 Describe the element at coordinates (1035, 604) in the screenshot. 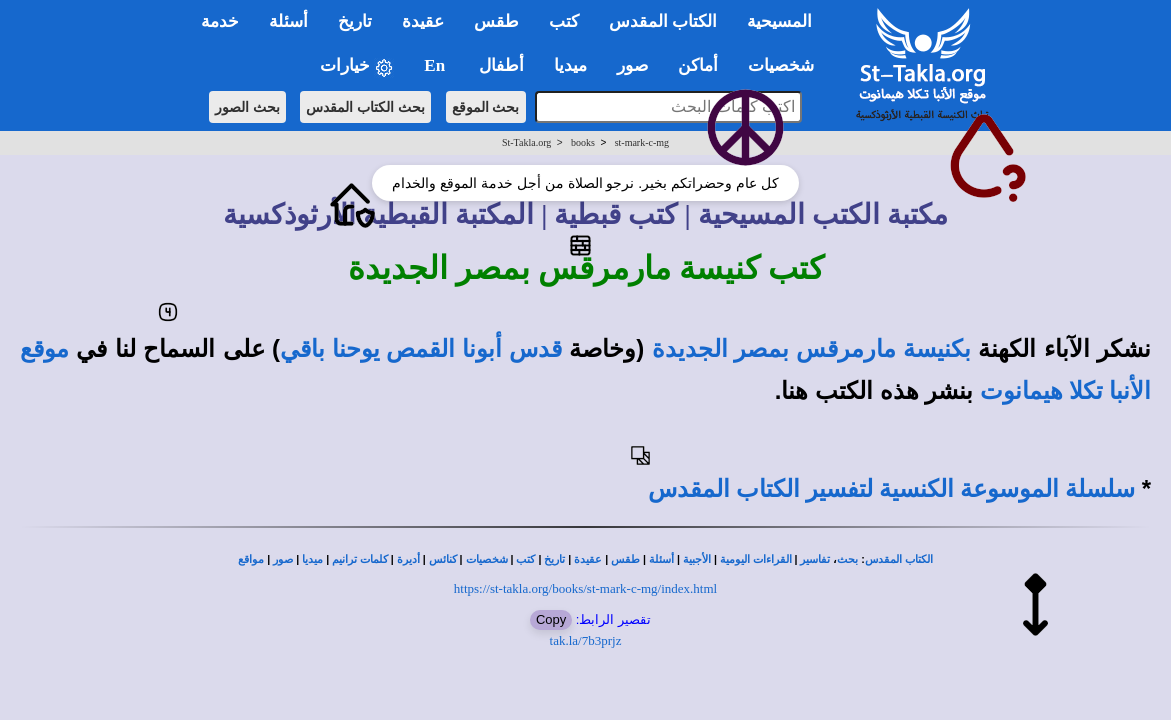

I see `move item down in a list or queue` at that location.